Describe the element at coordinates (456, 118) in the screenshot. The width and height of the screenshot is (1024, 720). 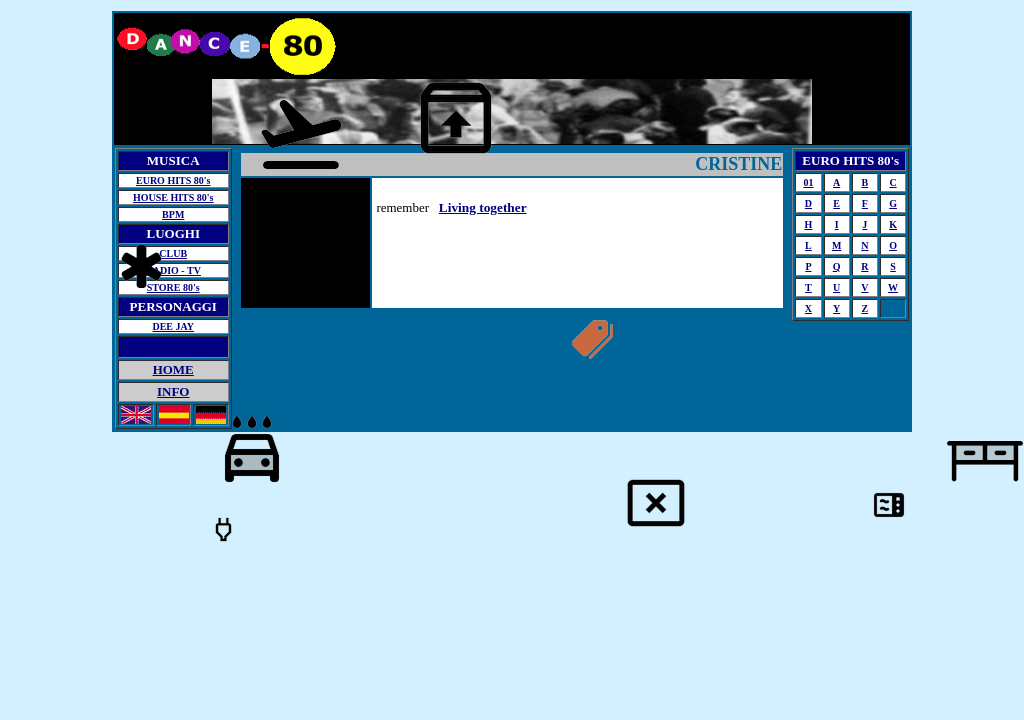
I see `unarchive or restore an item` at that location.